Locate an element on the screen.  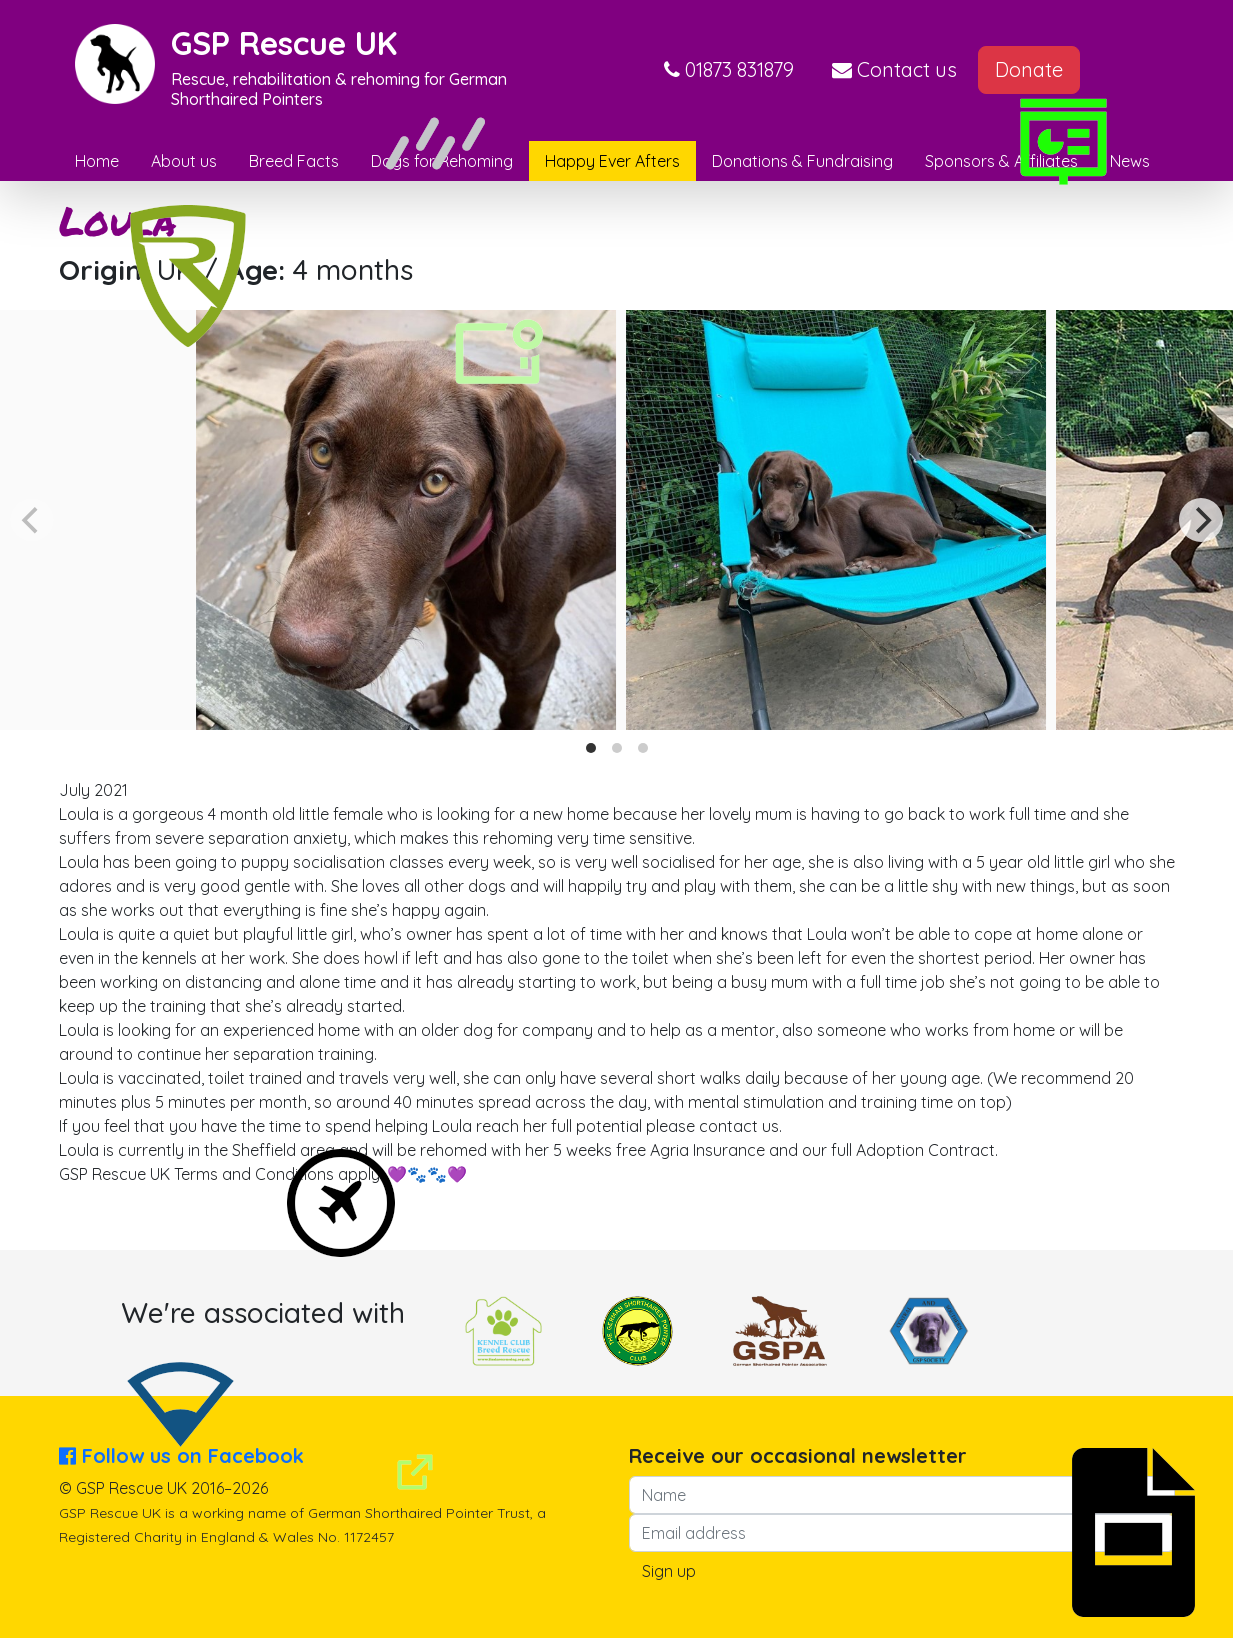
cockpit server management application logo is located at coordinates (341, 1203).